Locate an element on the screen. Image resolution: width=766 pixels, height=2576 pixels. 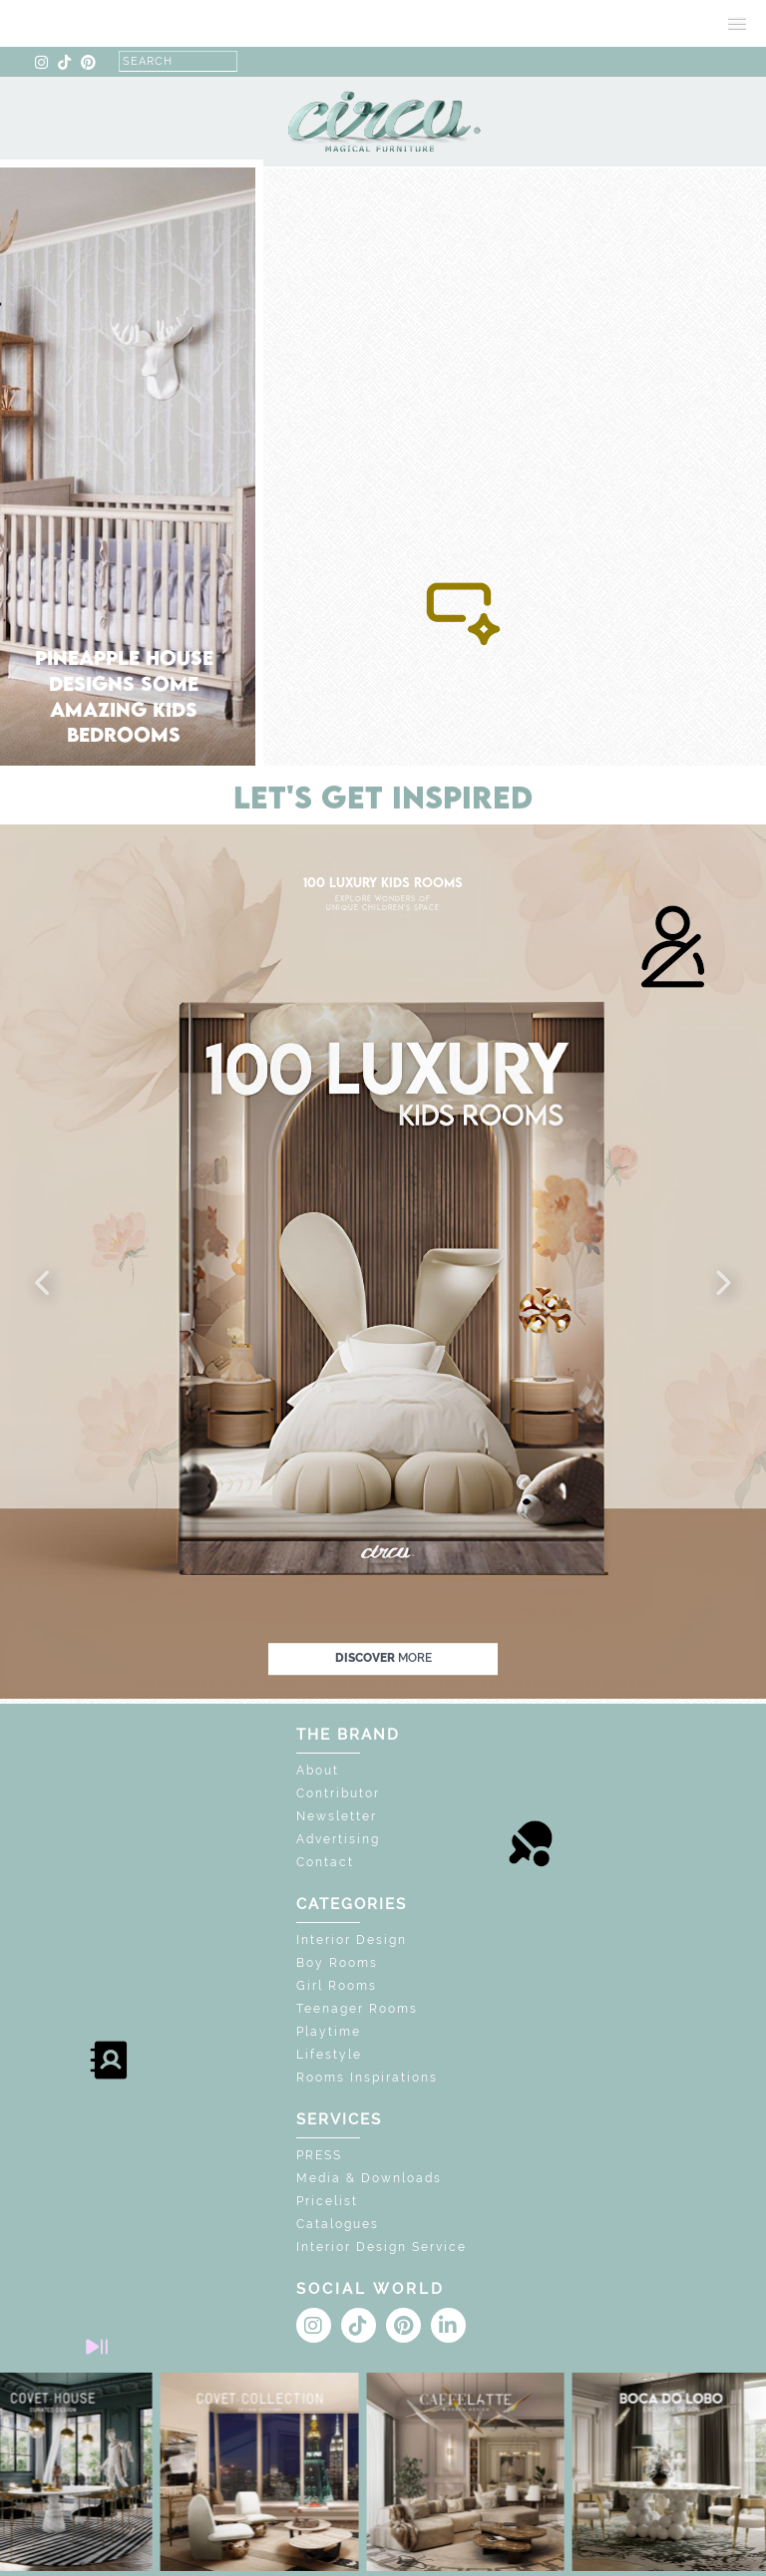
fasten seatbelt reminder is located at coordinates (672, 946).